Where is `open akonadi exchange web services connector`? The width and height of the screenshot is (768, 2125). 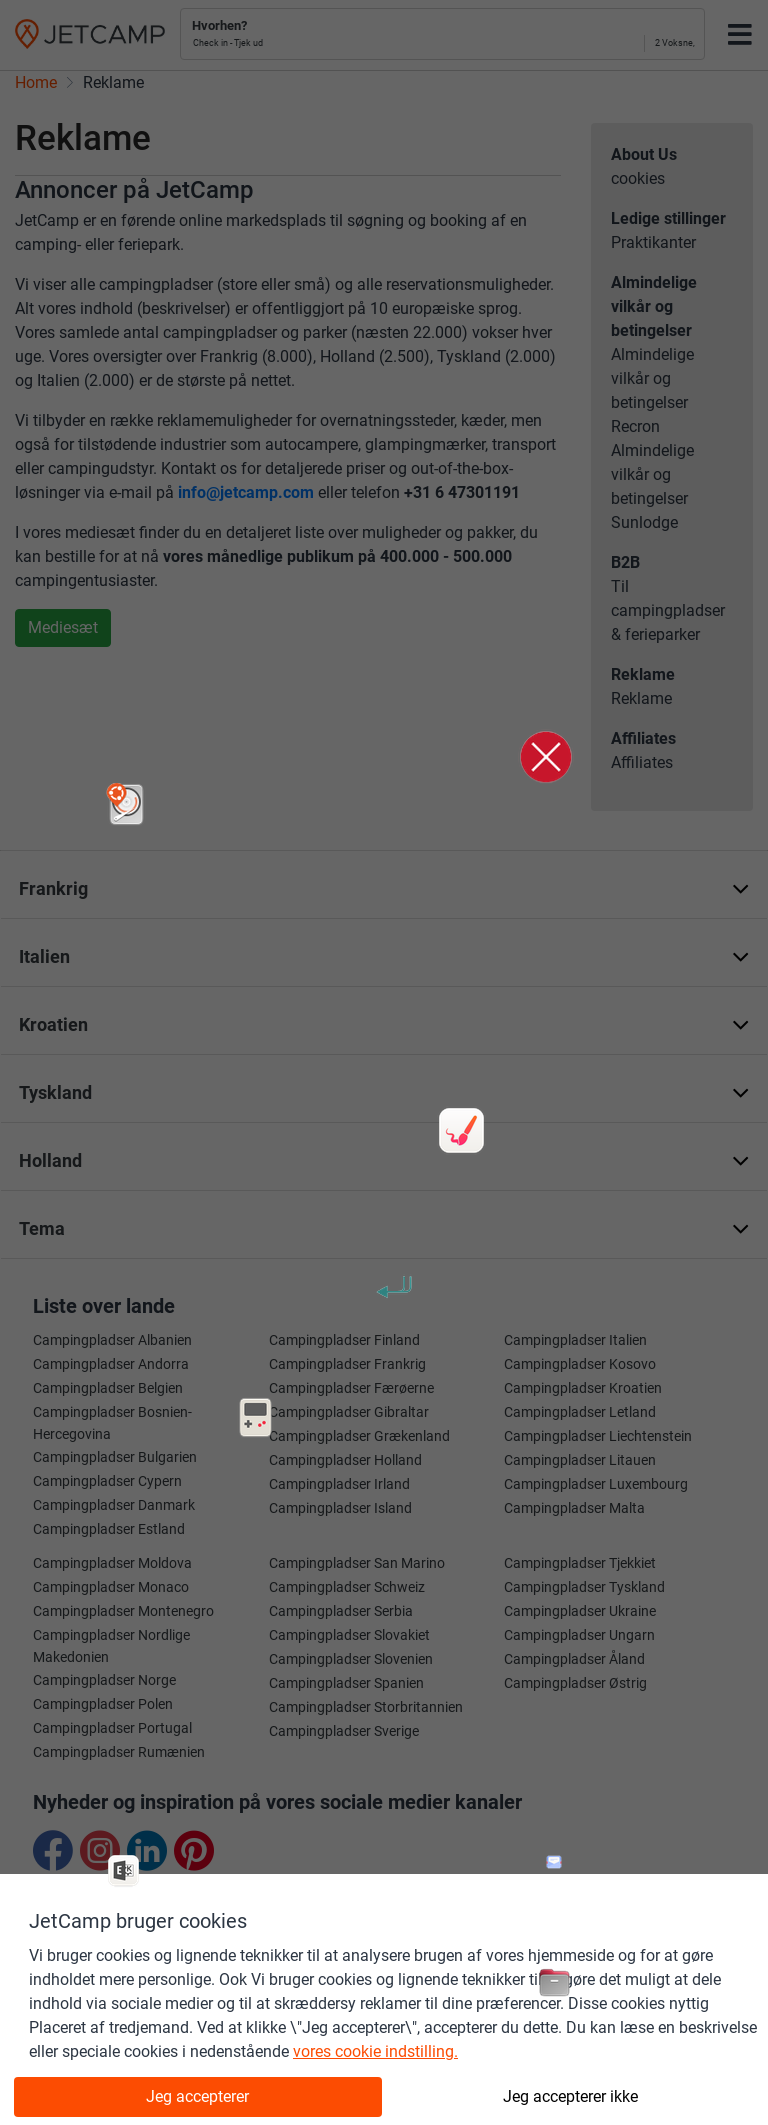
open akonadi exchange web services connector is located at coordinates (123, 1870).